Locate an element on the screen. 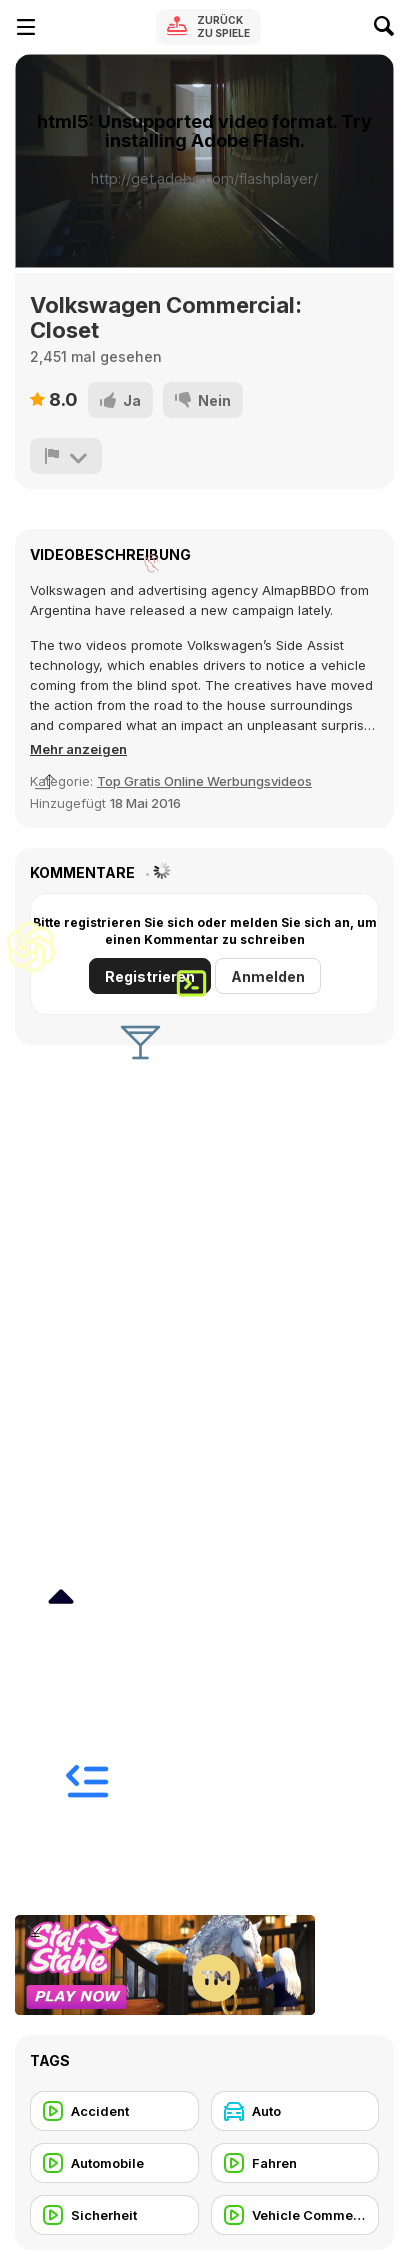 This screenshot has width=409, height=2251. view prices in japanese yen is located at coordinates (35, 1933).